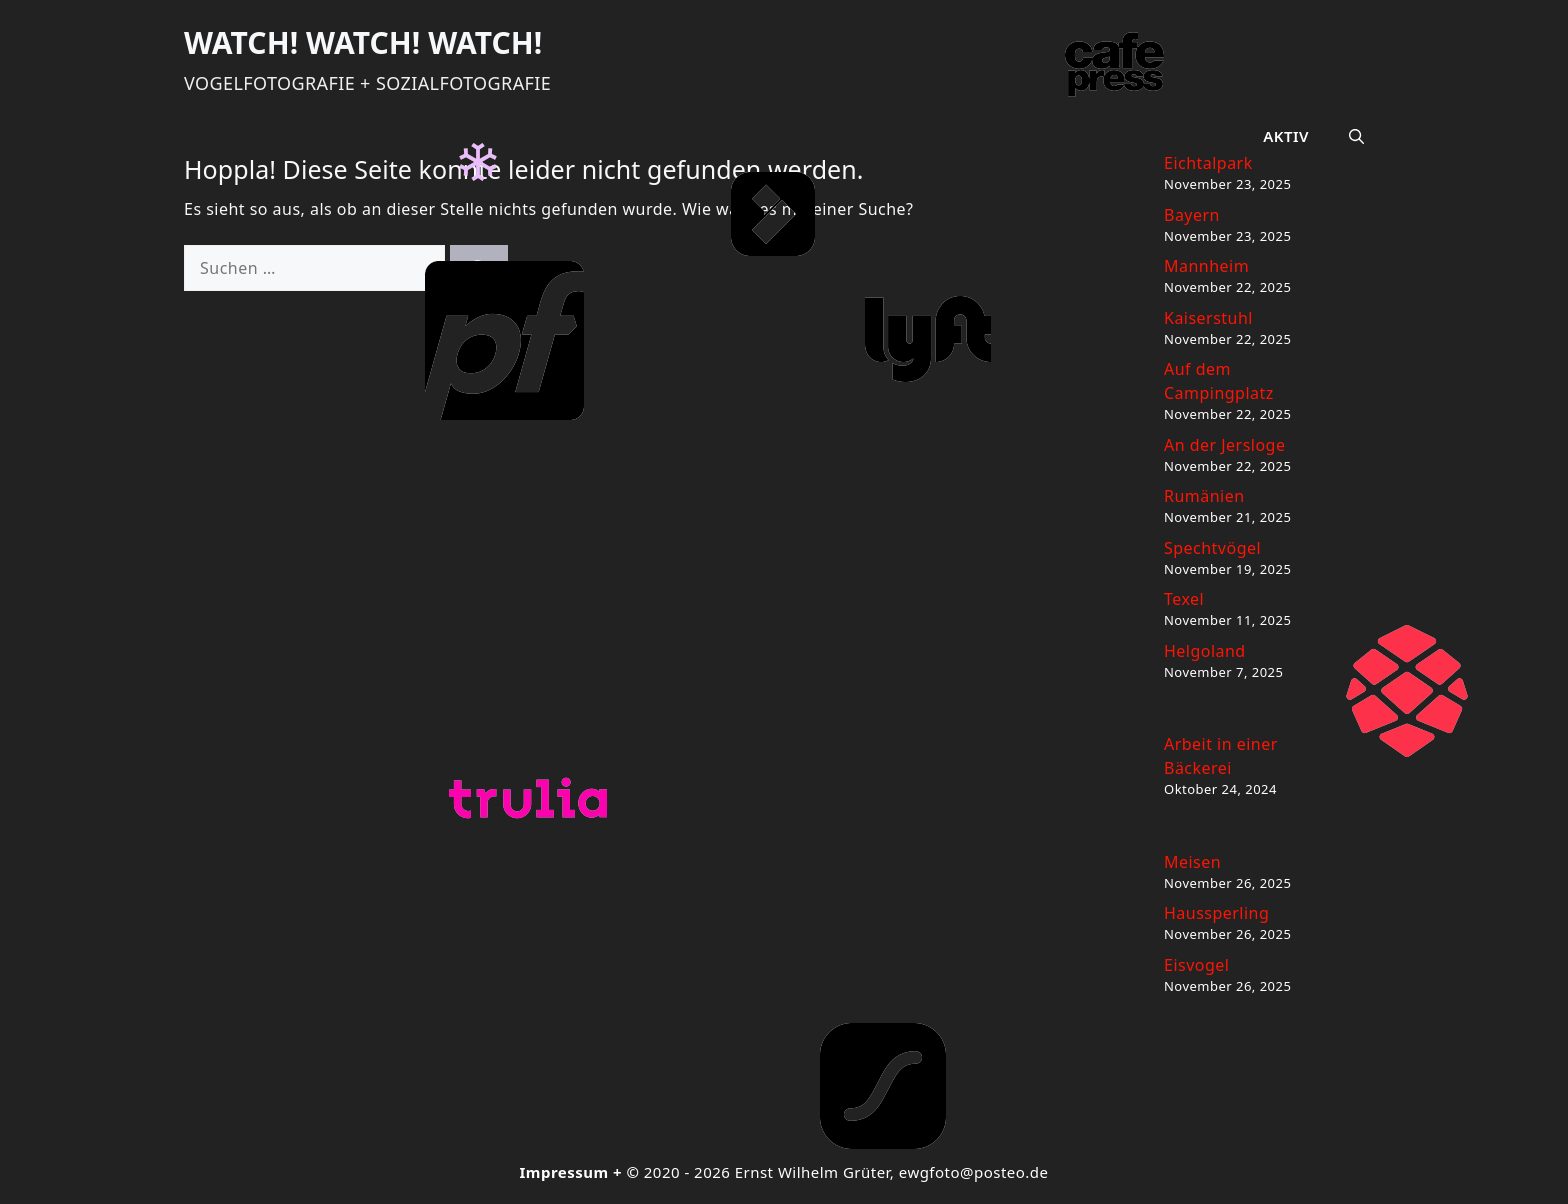 Image resolution: width=1568 pixels, height=1204 pixels. I want to click on open lottiefiles app, so click(883, 1086).